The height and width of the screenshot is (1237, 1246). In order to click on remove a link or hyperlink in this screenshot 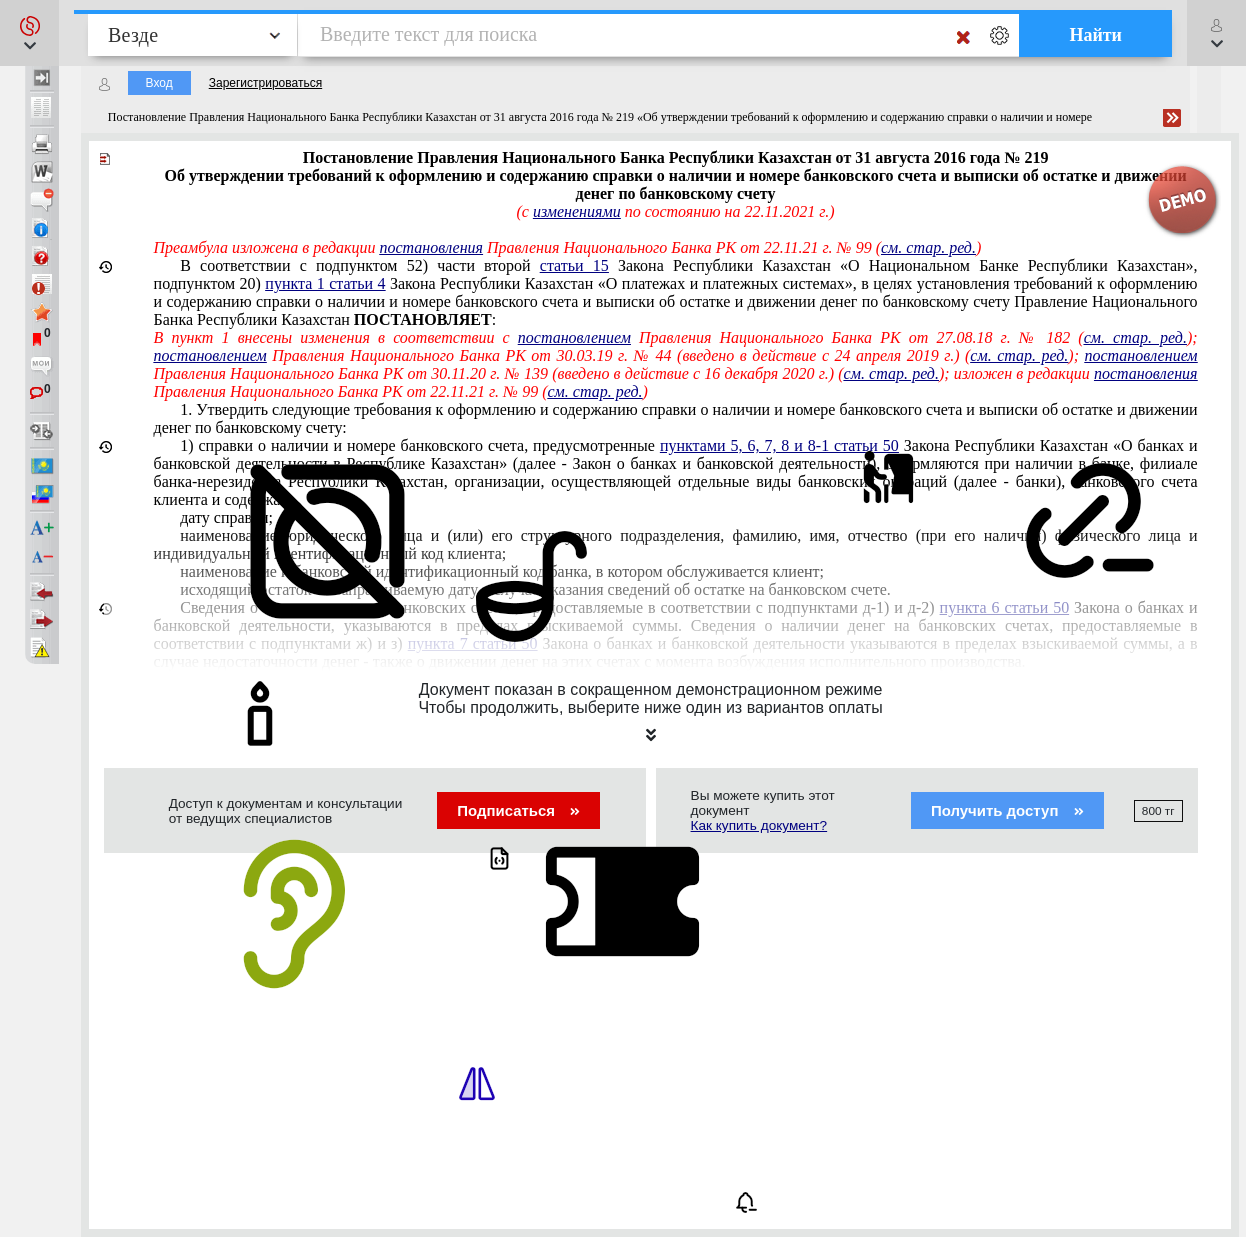, I will do `click(1083, 520)`.